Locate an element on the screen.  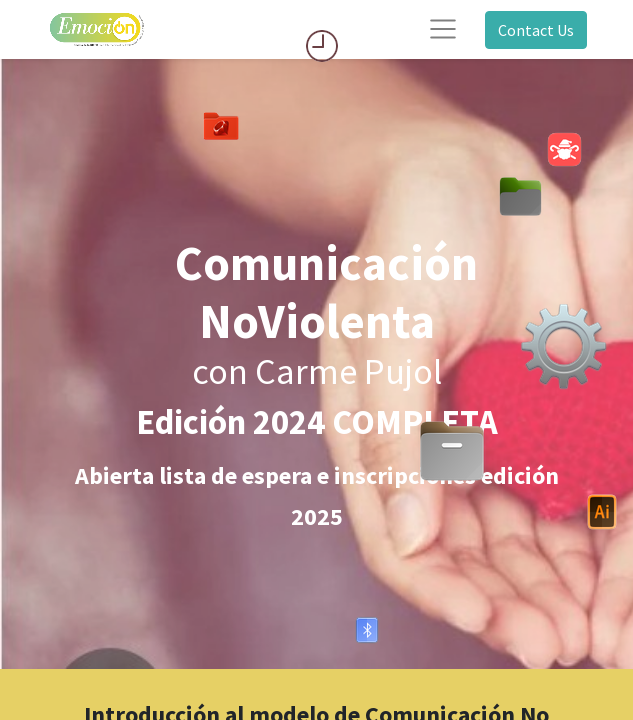
open the file manager application is located at coordinates (452, 451).